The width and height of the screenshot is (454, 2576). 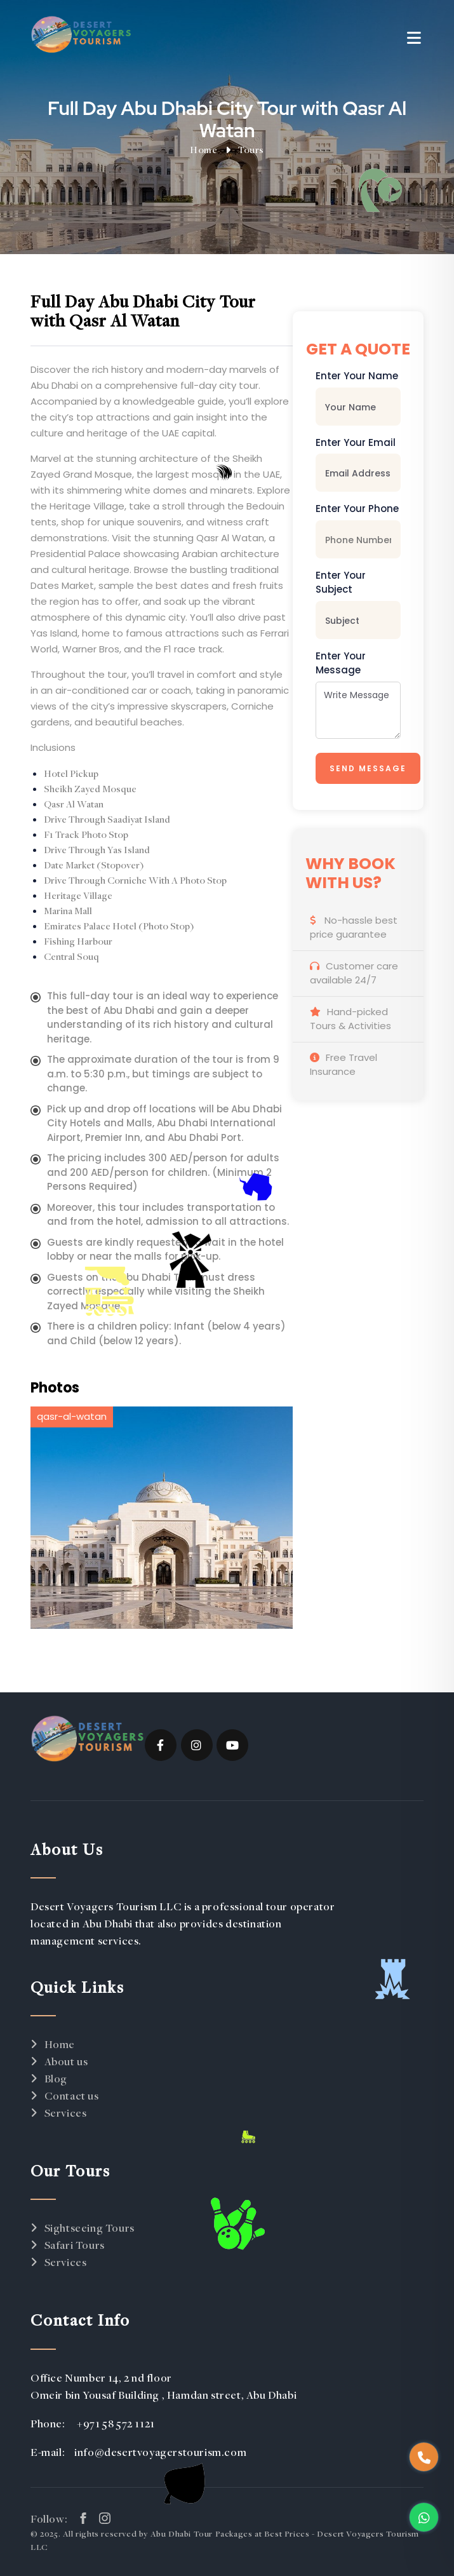 I want to click on view wildlife or nature-related content, so click(x=255, y=1187).